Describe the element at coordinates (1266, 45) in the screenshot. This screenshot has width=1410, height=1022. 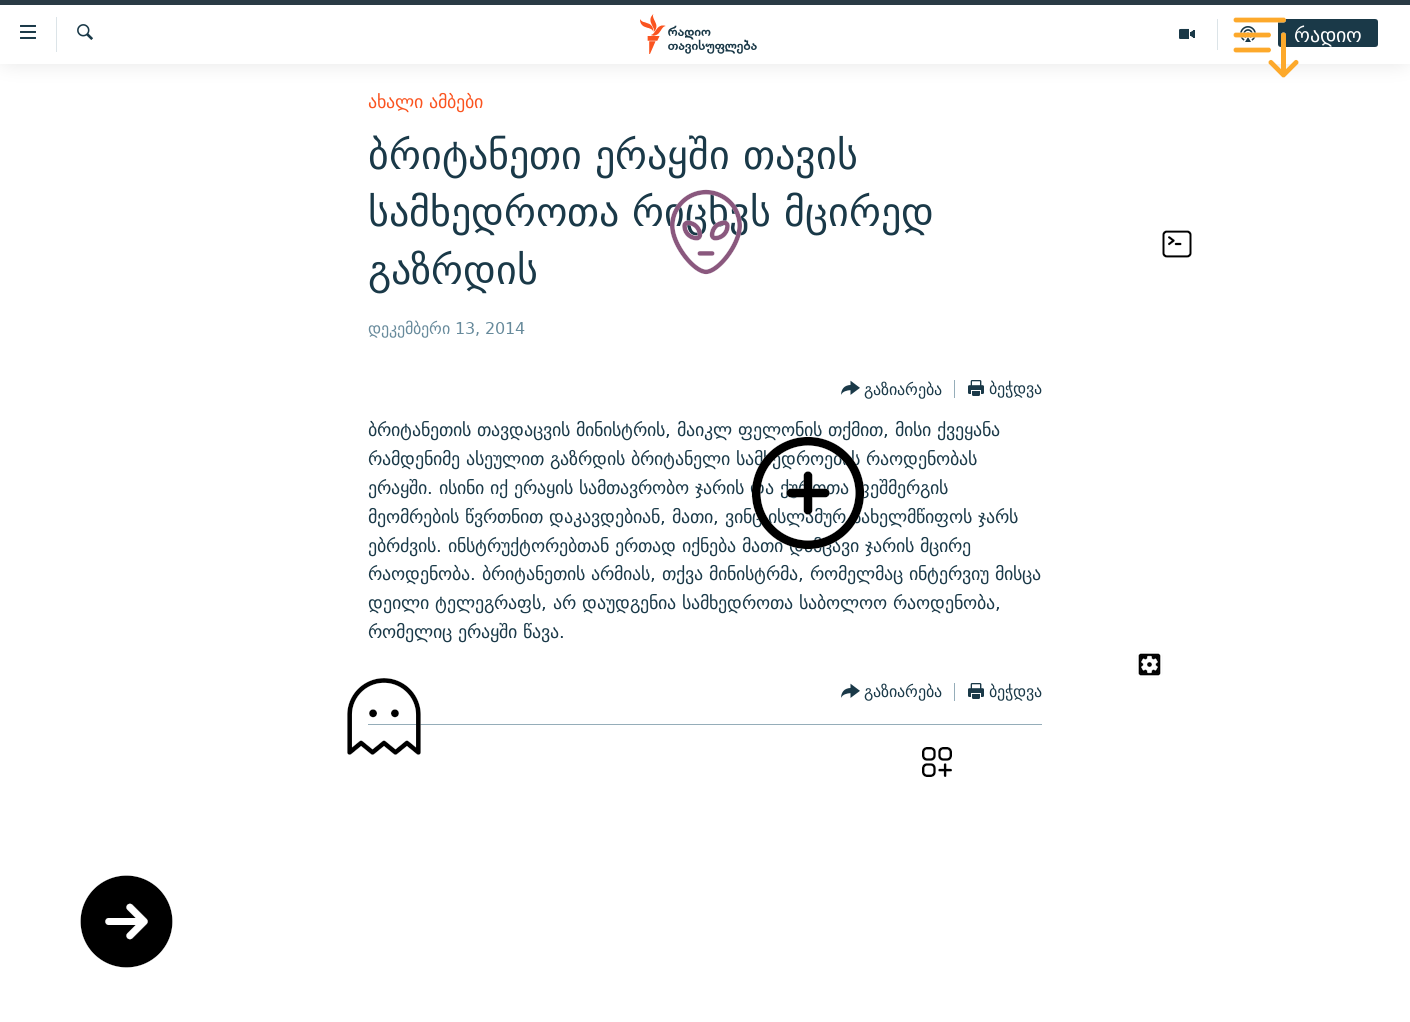
I see `sort list in descending order` at that location.